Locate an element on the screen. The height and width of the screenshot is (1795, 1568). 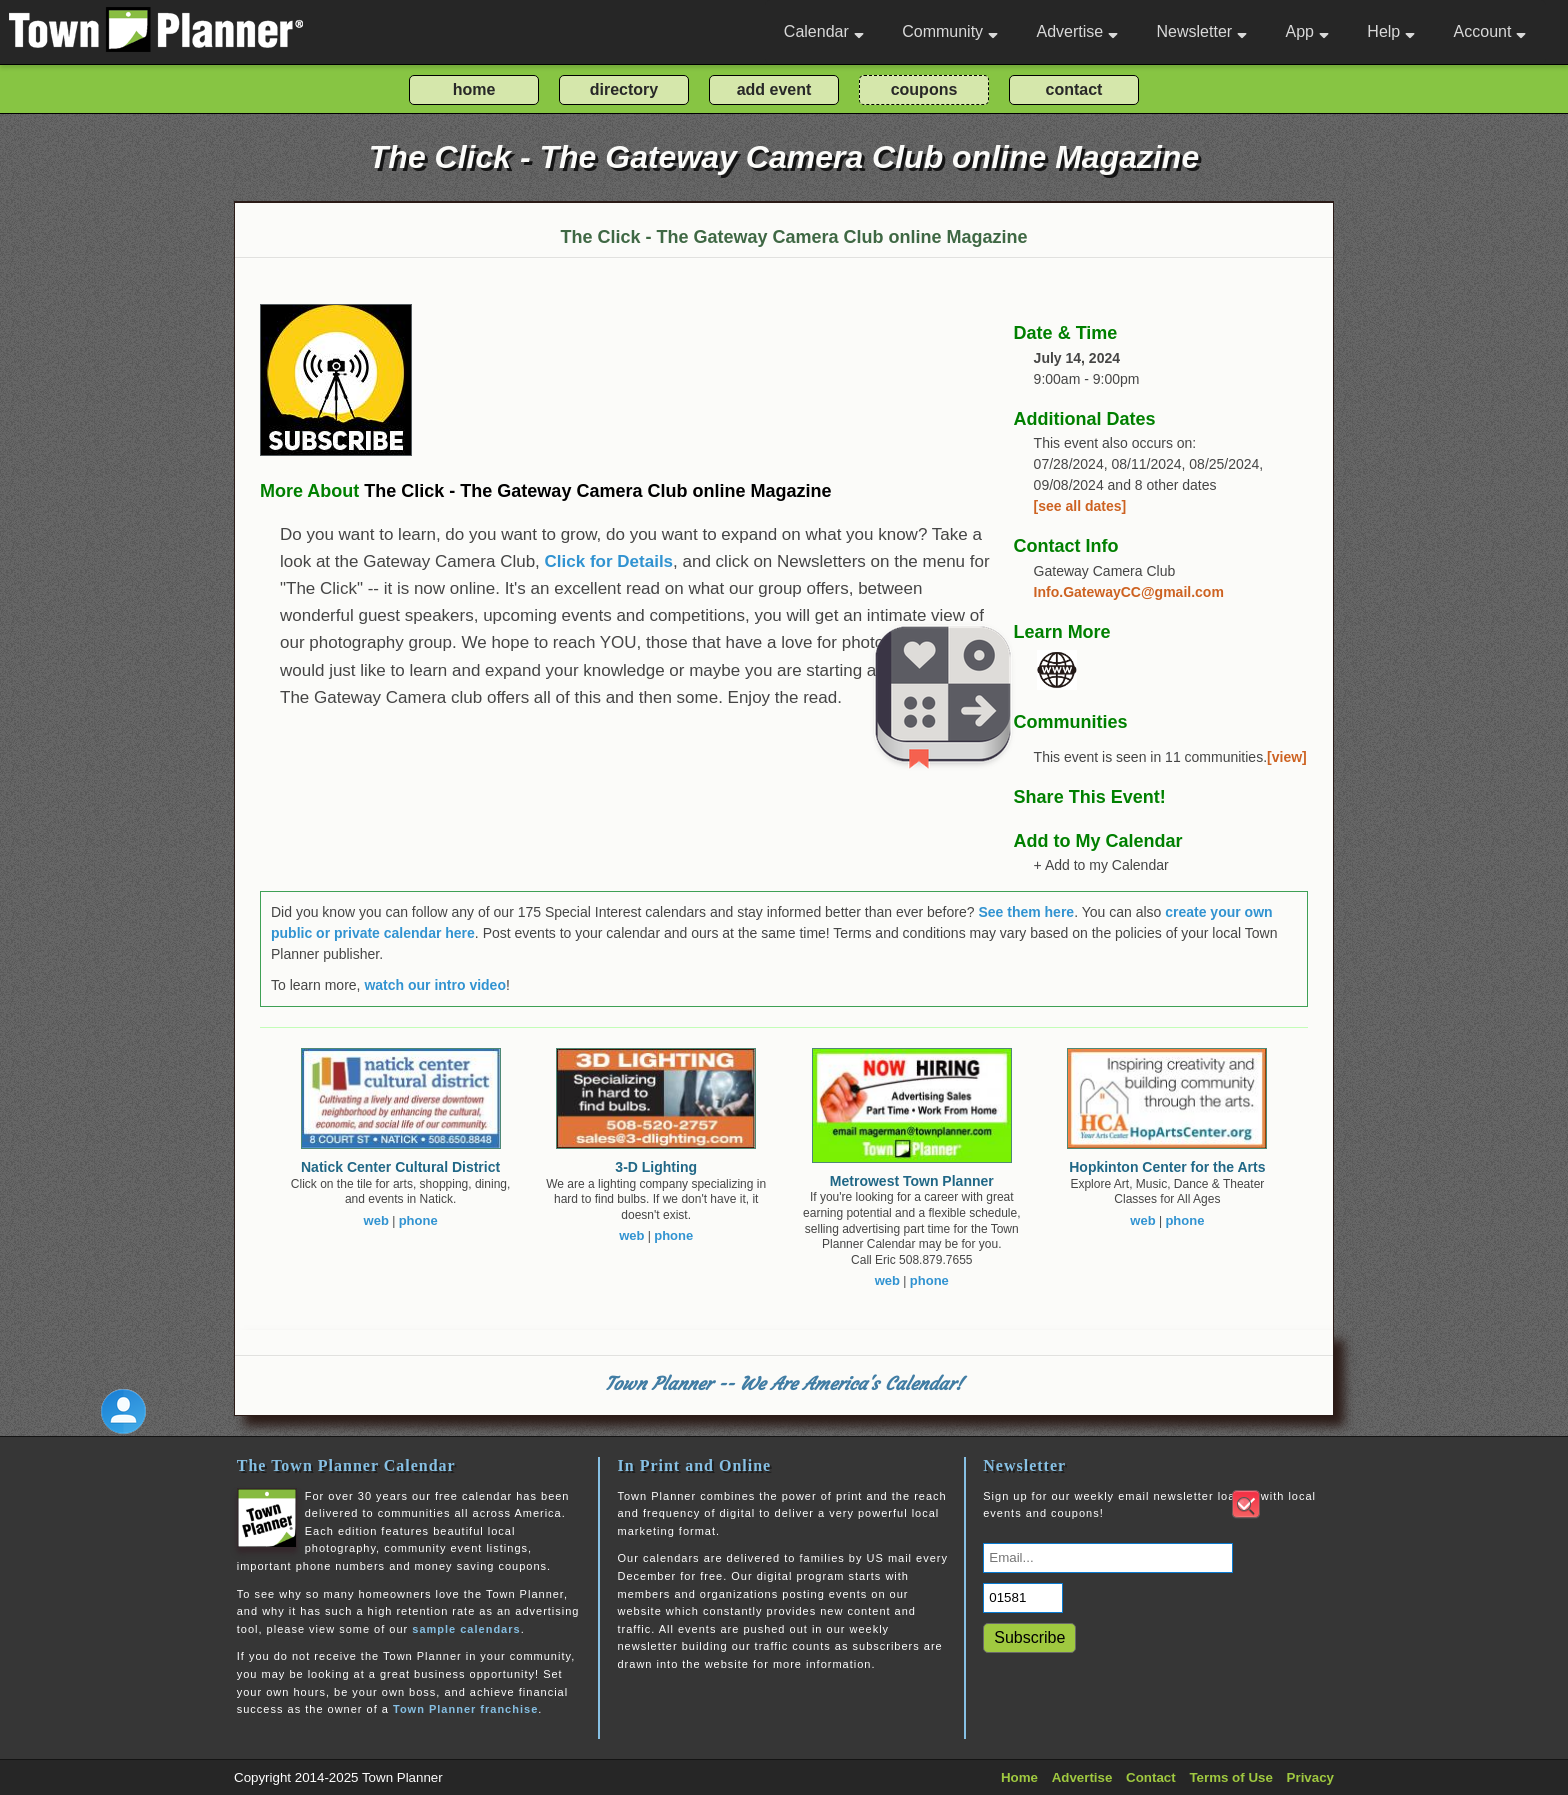
open the icon library app is located at coordinates (943, 694).